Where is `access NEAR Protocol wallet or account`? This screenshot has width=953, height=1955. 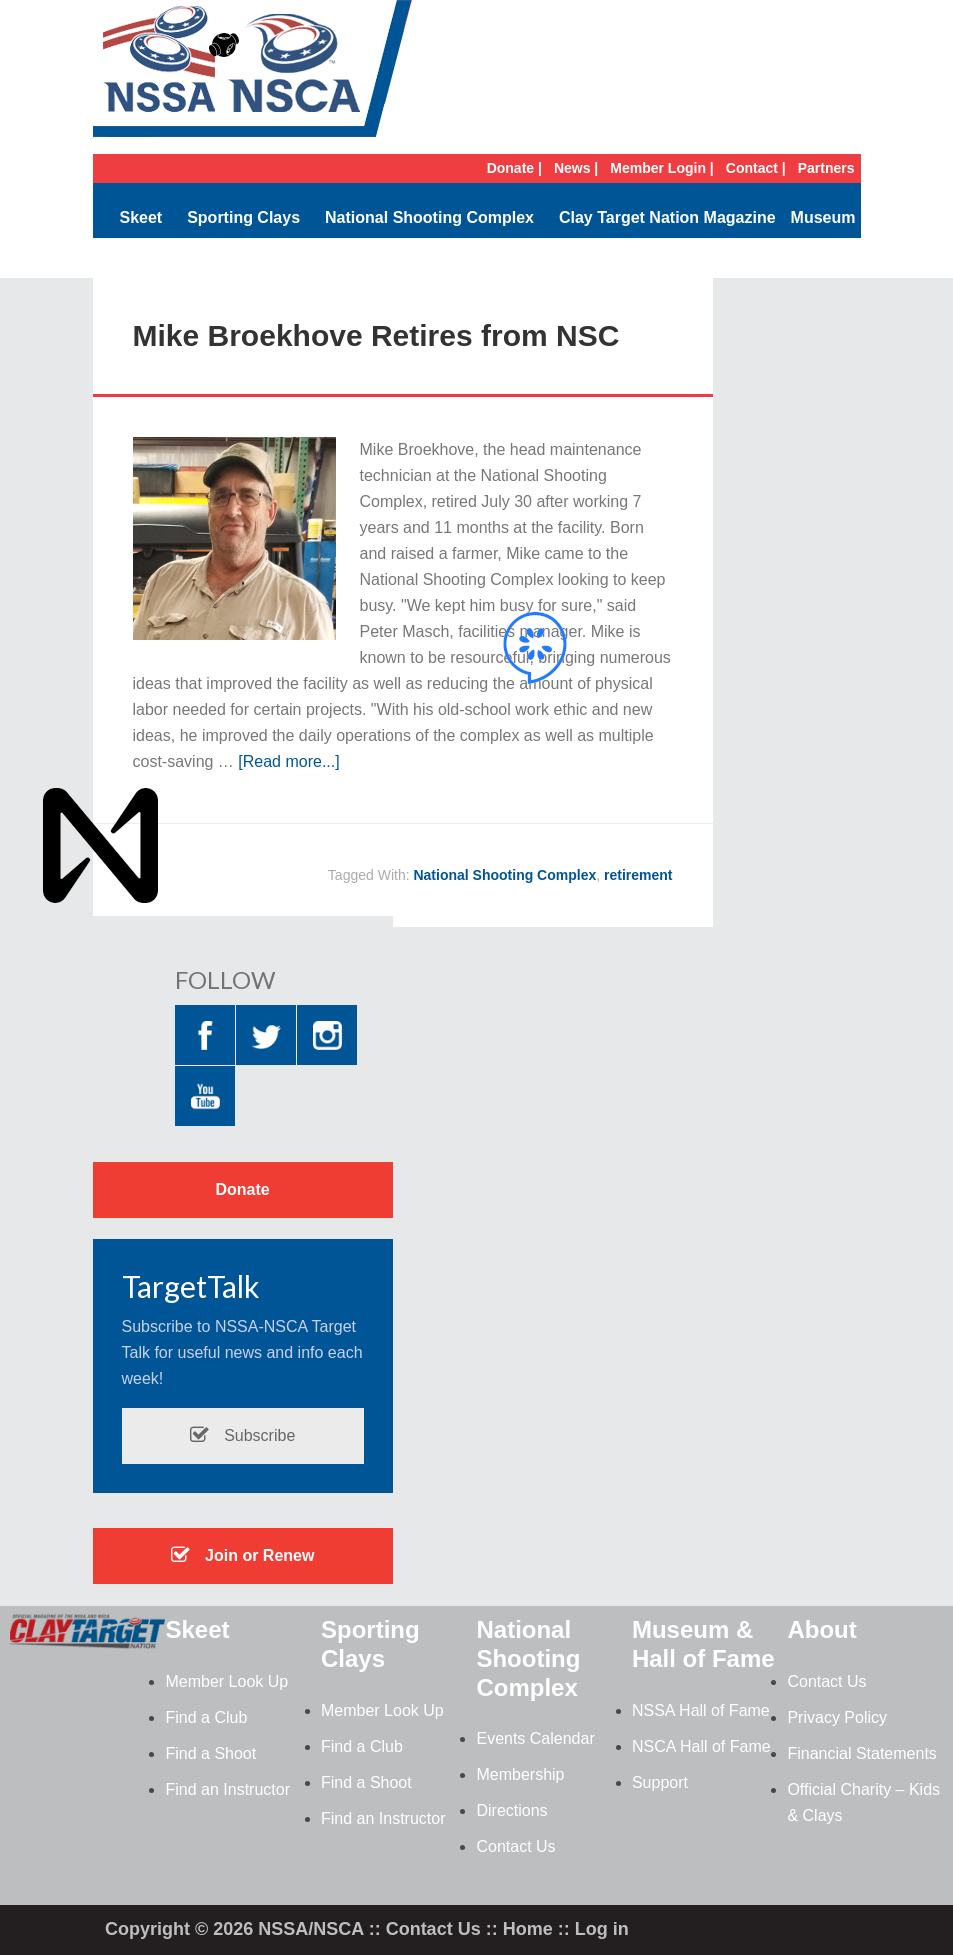 access NEAR Protocol wallet or account is located at coordinates (100, 845).